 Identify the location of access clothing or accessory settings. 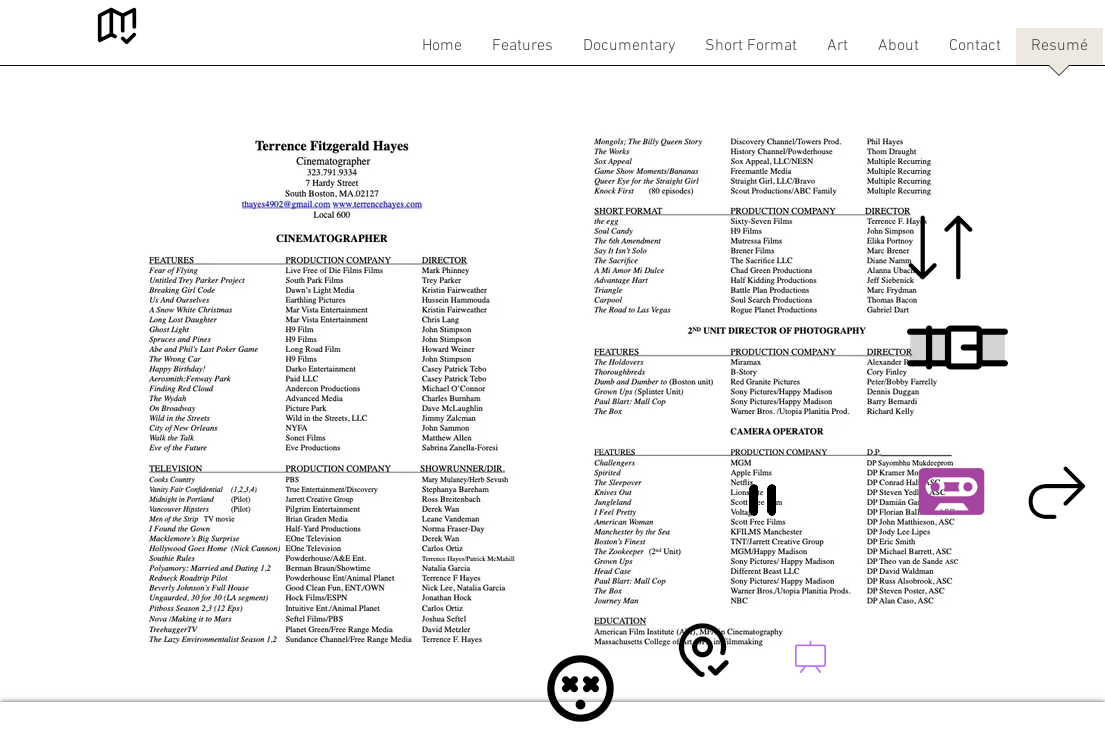
(957, 347).